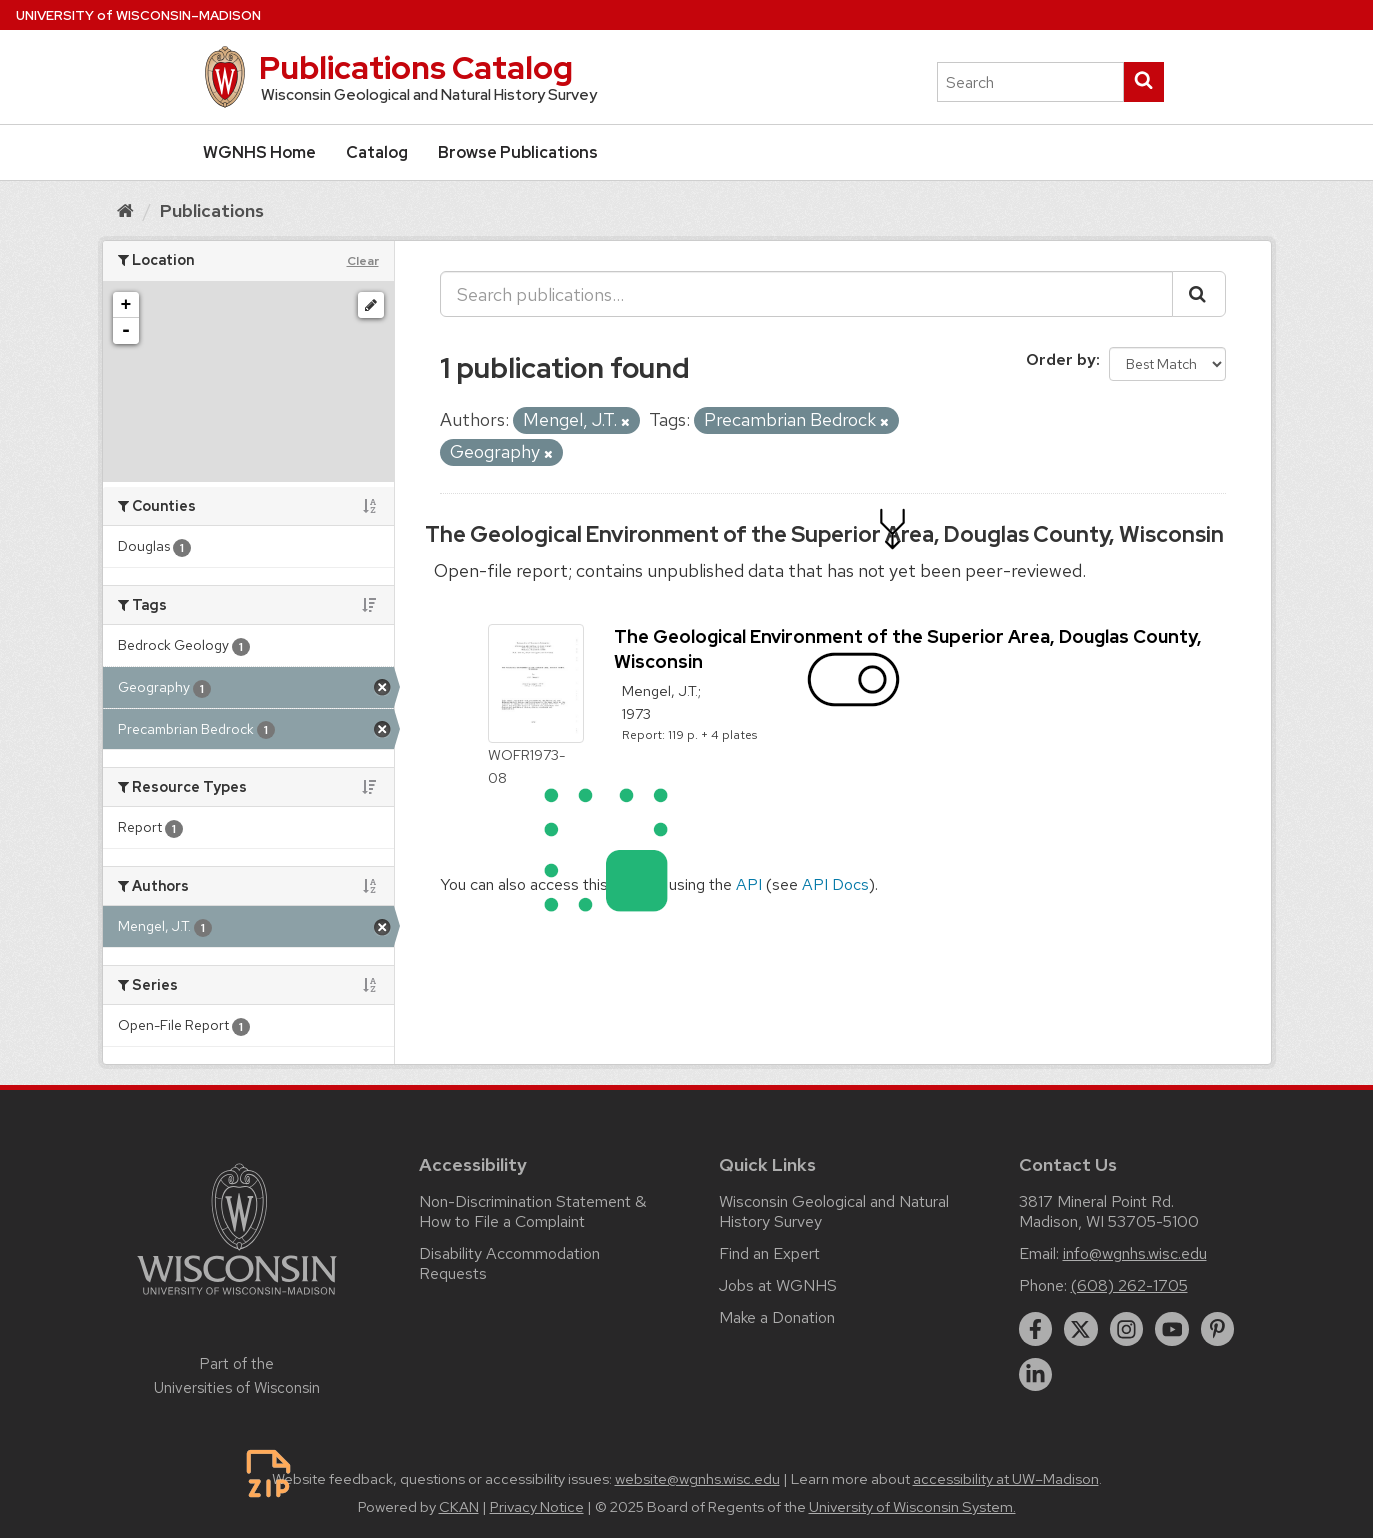 The width and height of the screenshot is (1373, 1538). I want to click on toggle switch in the on position, so click(853, 679).